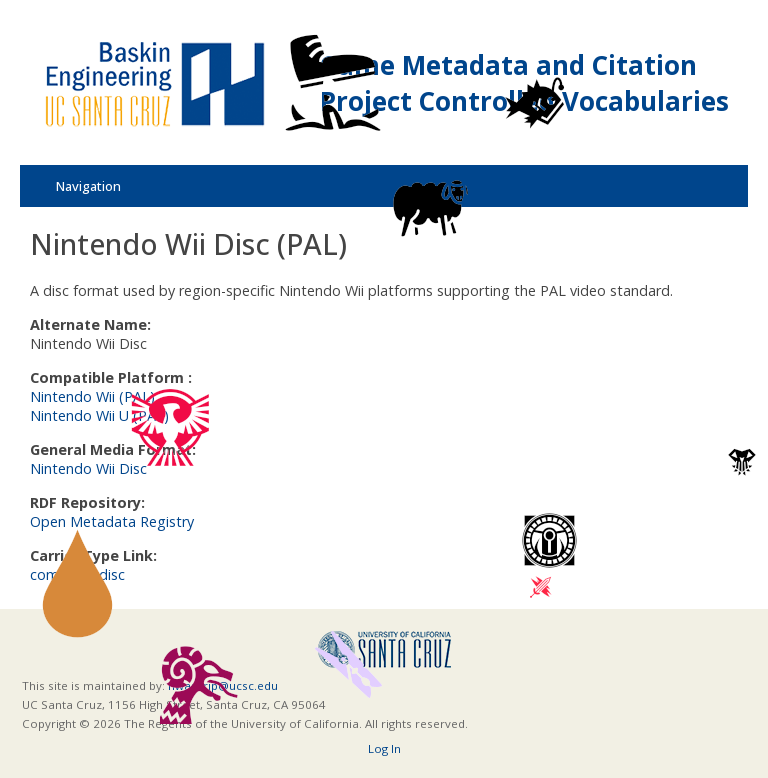 The image size is (768, 778). What do you see at coordinates (534, 102) in the screenshot?
I see `deep sea or ocean-themed game element` at bounding box center [534, 102].